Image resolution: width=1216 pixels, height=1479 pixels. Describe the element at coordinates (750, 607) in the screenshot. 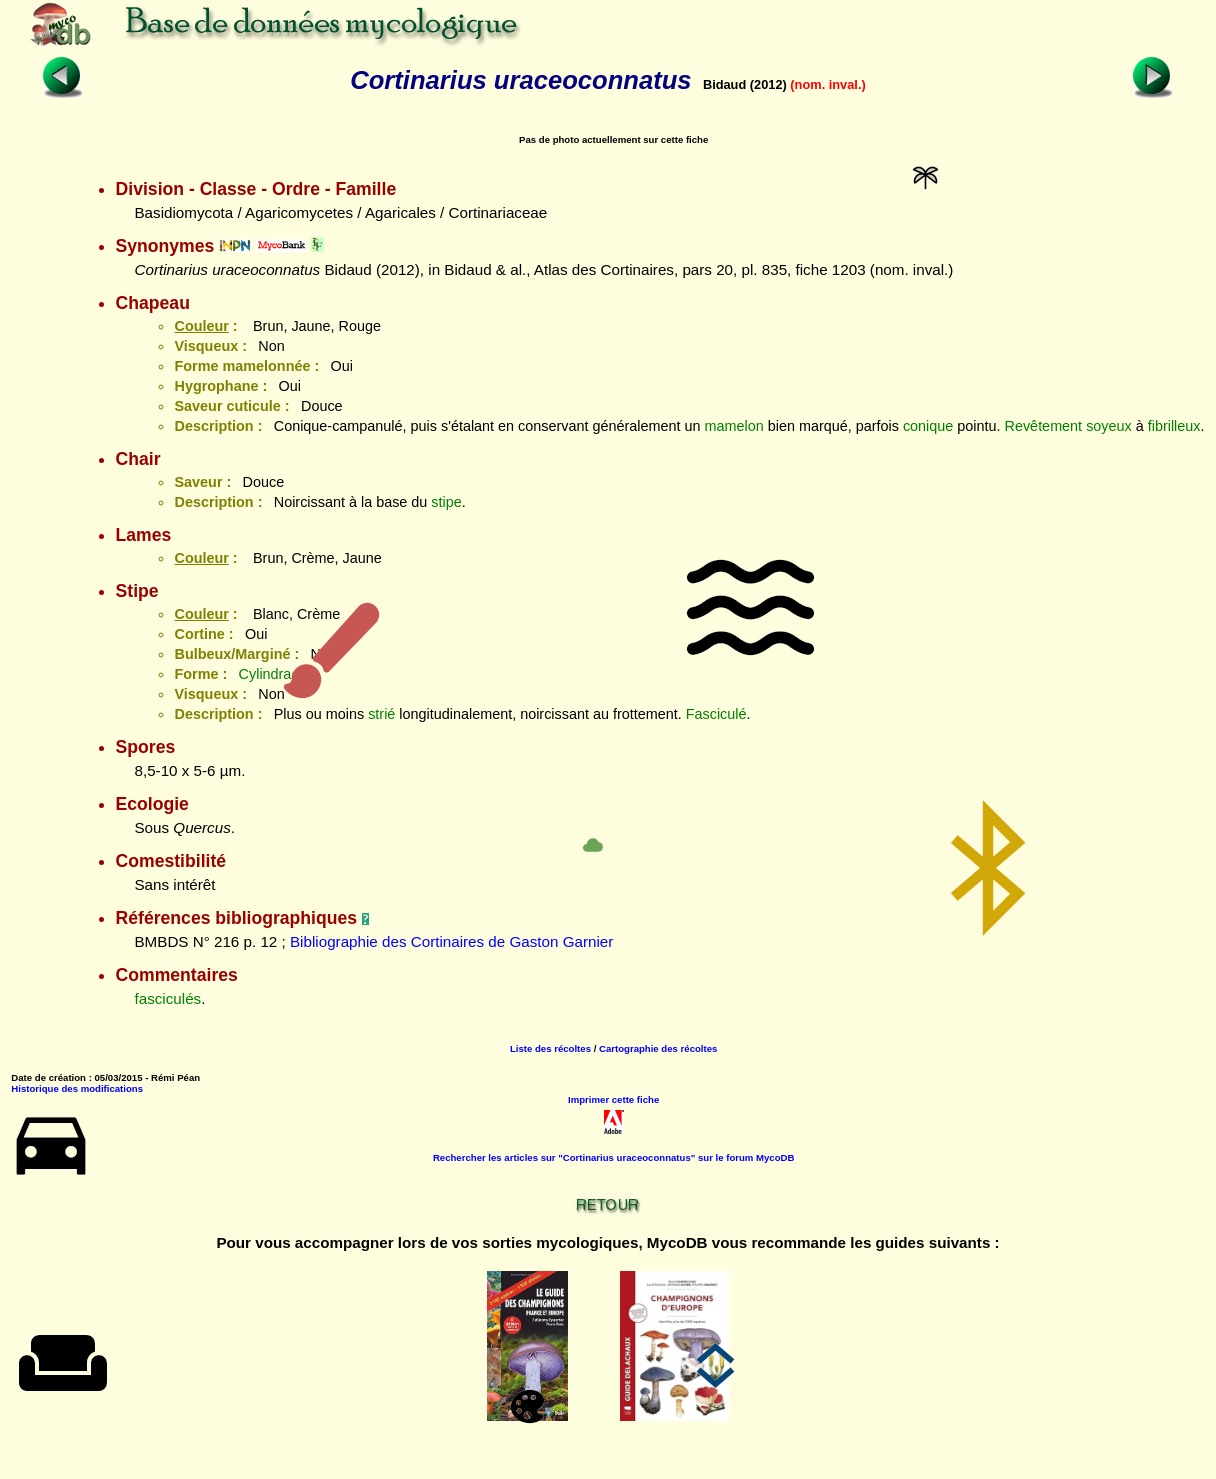

I see `indicates water or aquatic features` at that location.